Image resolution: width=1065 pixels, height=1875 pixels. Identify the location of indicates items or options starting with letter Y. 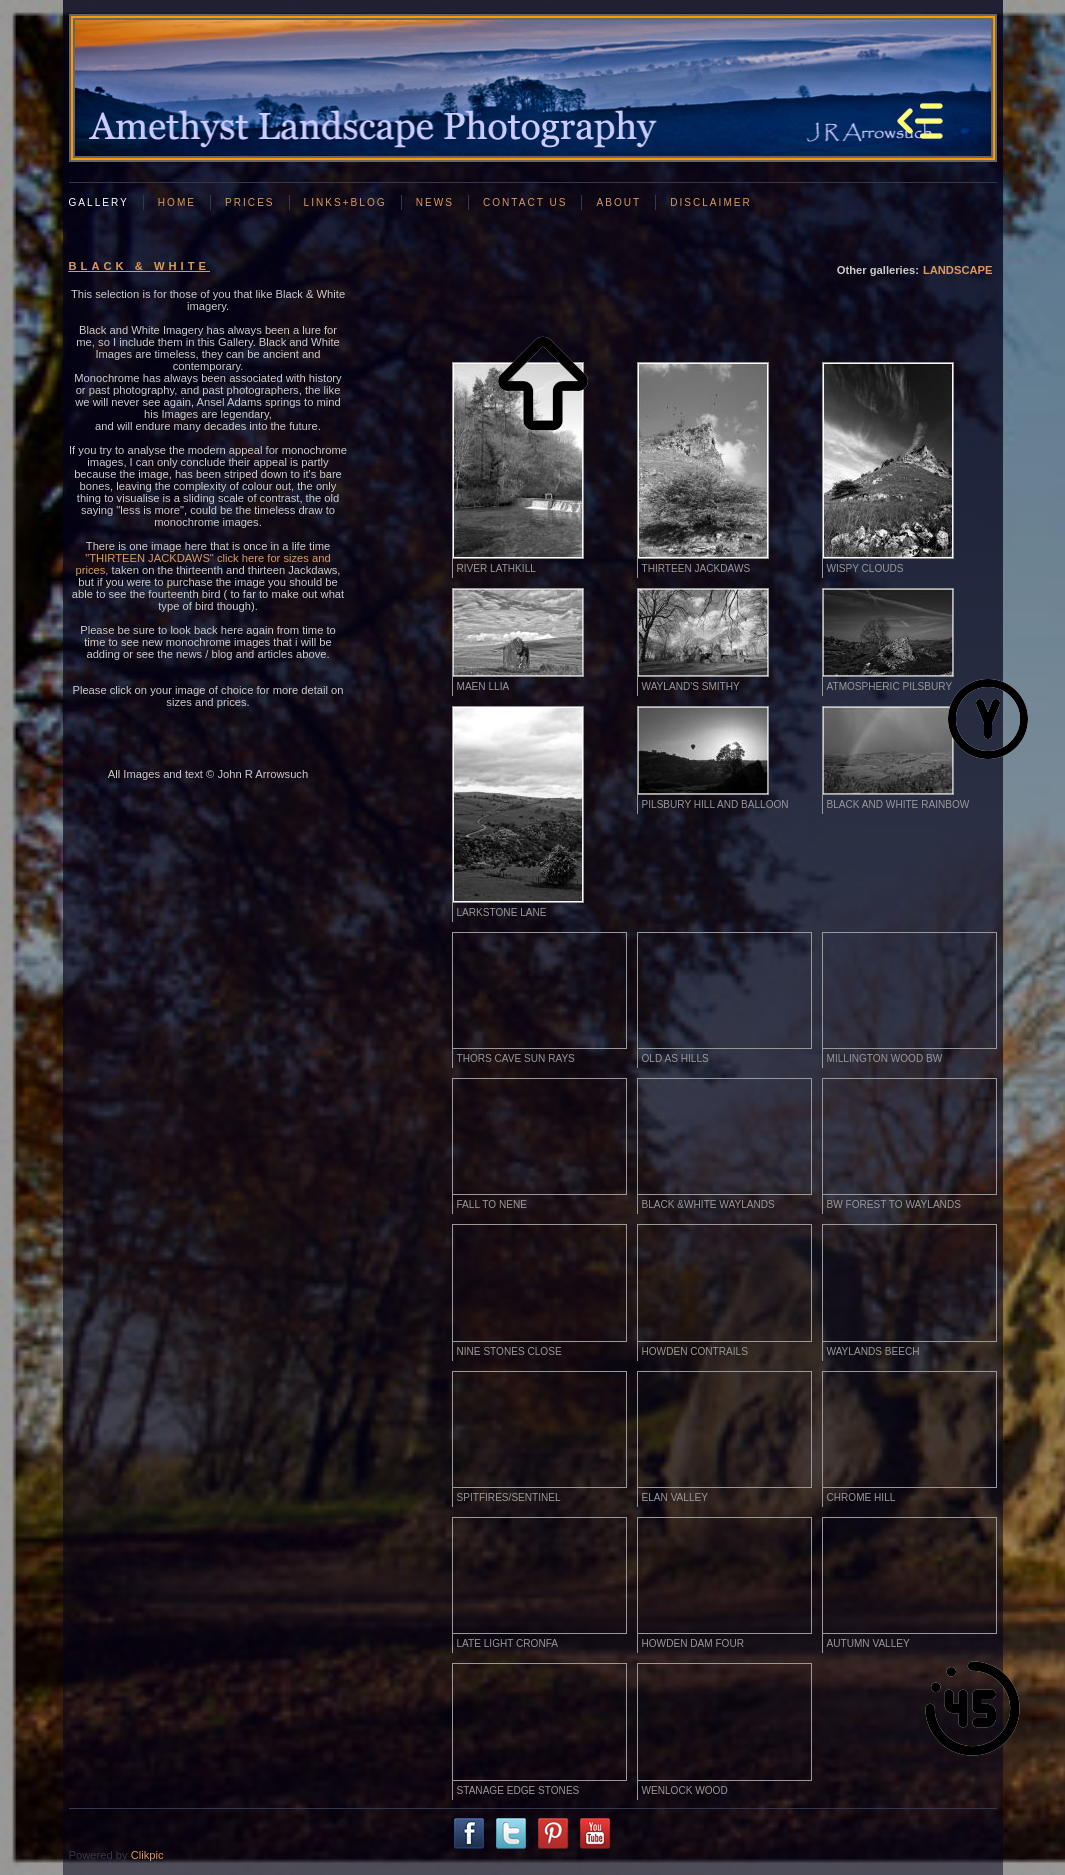
(988, 719).